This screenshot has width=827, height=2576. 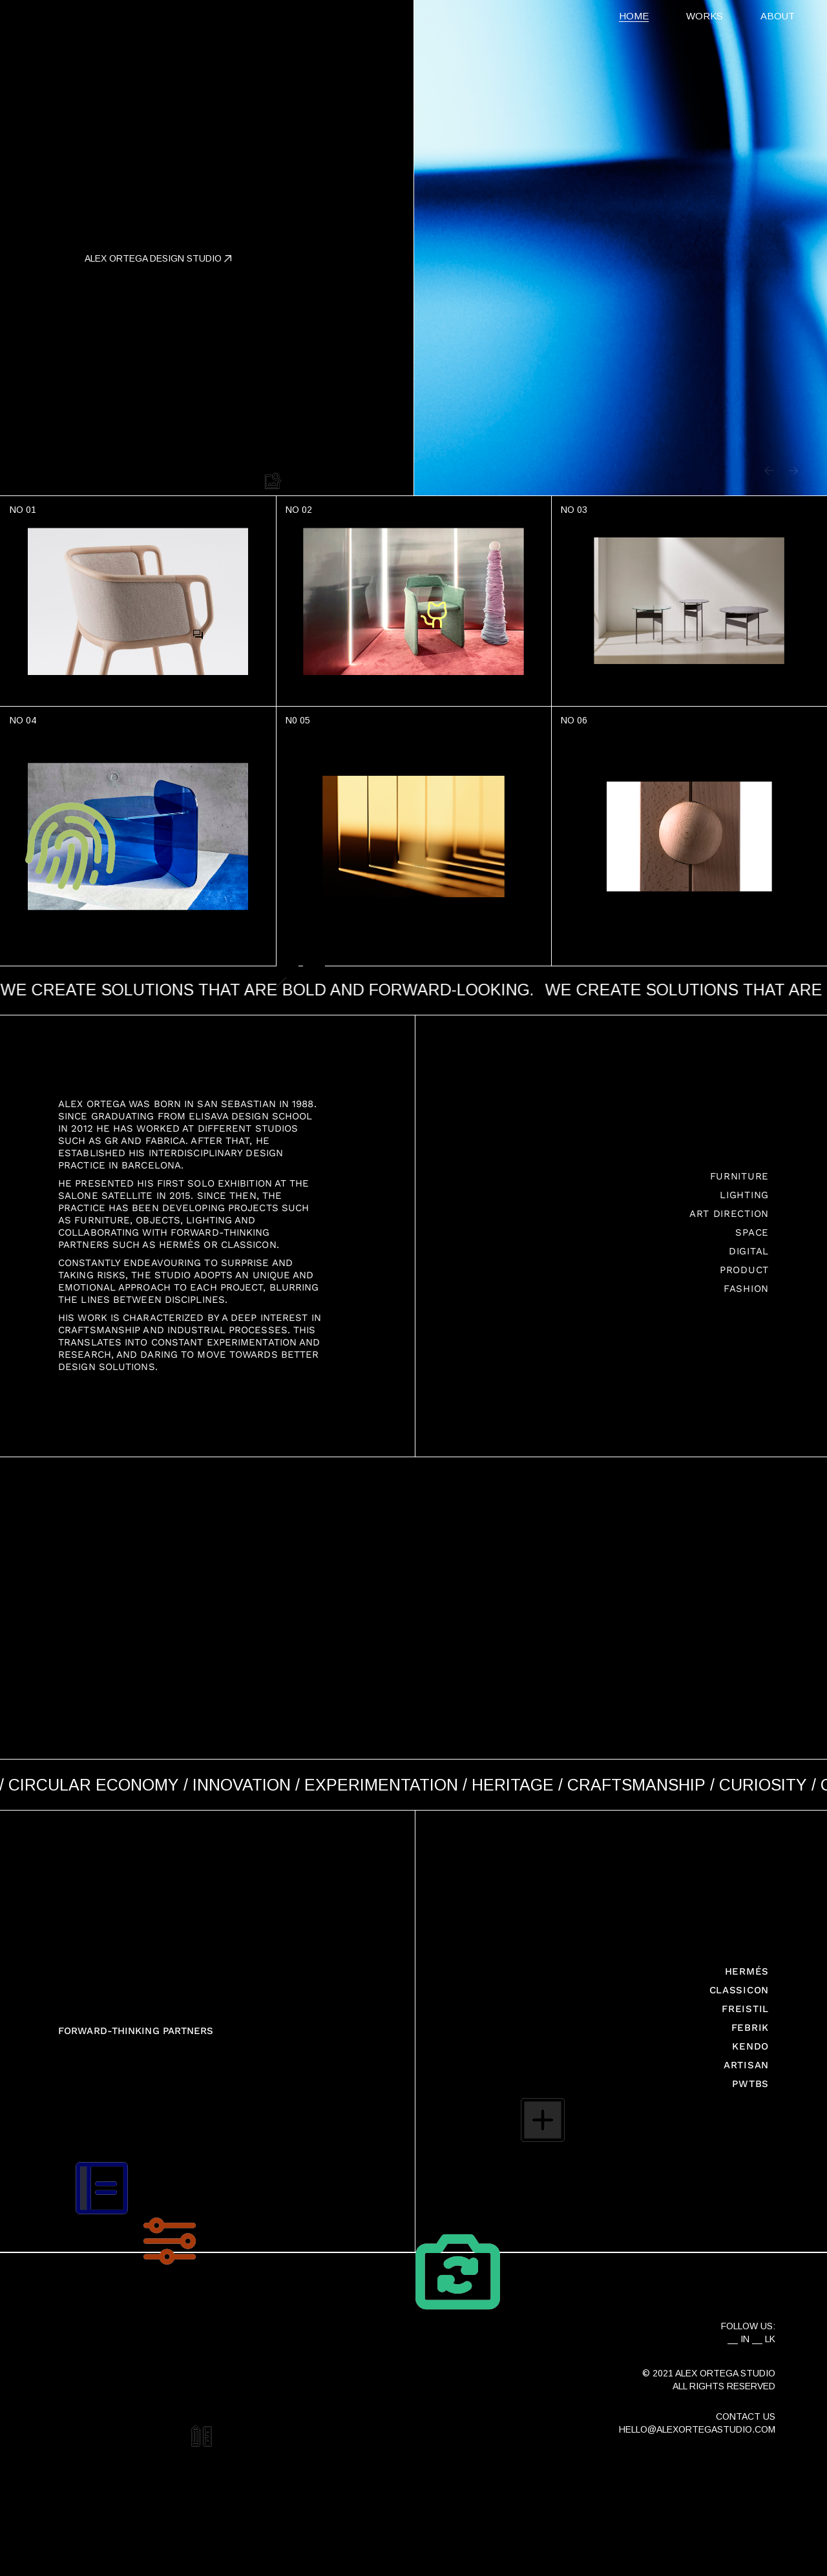 What do you see at coordinates (436, 614) in the screenshot?
I see `view project on github` at bounding box center [436, 614].